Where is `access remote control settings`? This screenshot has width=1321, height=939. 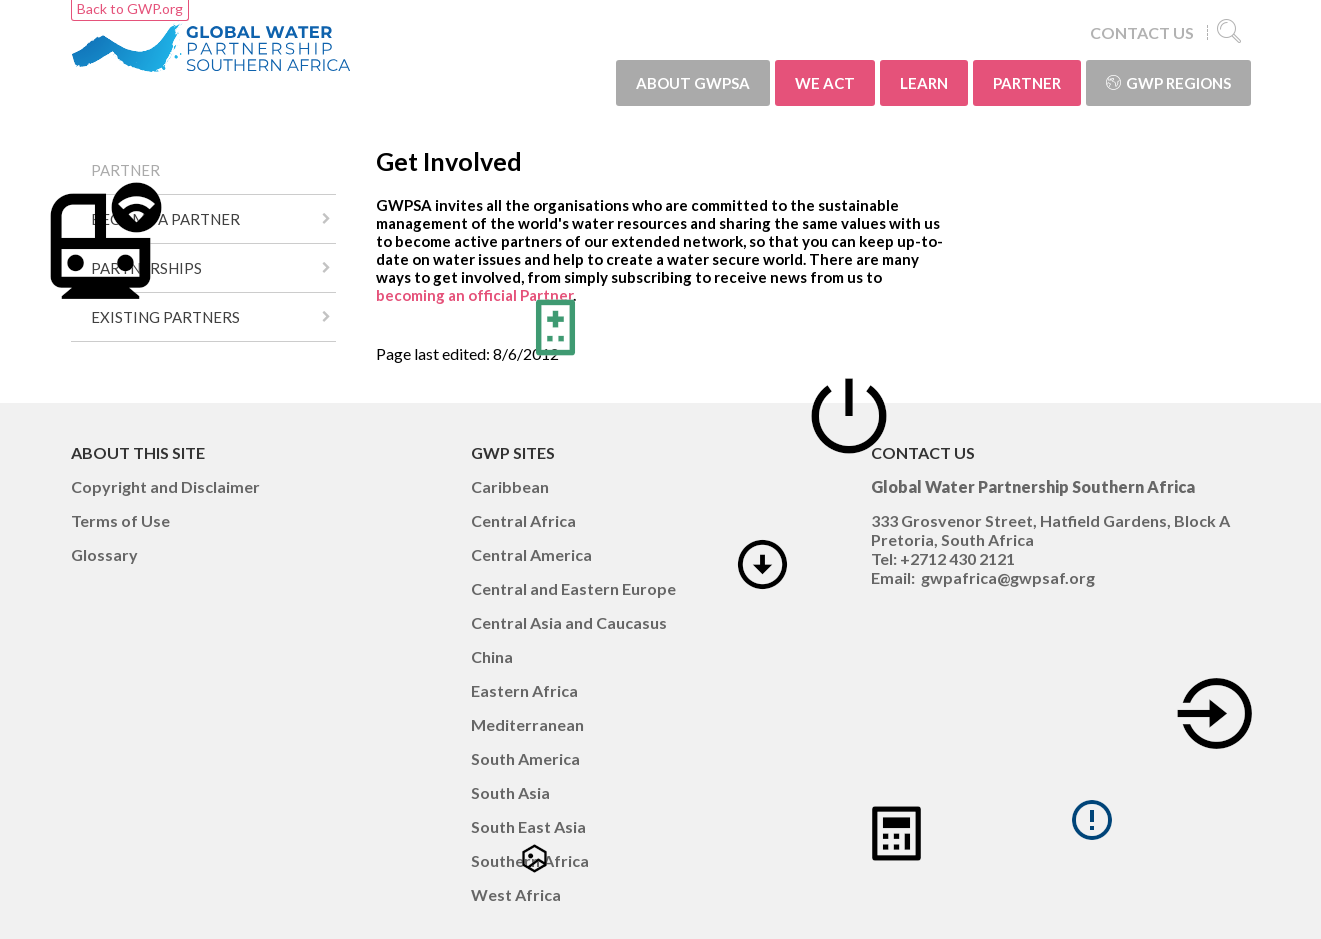 access remote control settings is located at coordinates (555, 327).